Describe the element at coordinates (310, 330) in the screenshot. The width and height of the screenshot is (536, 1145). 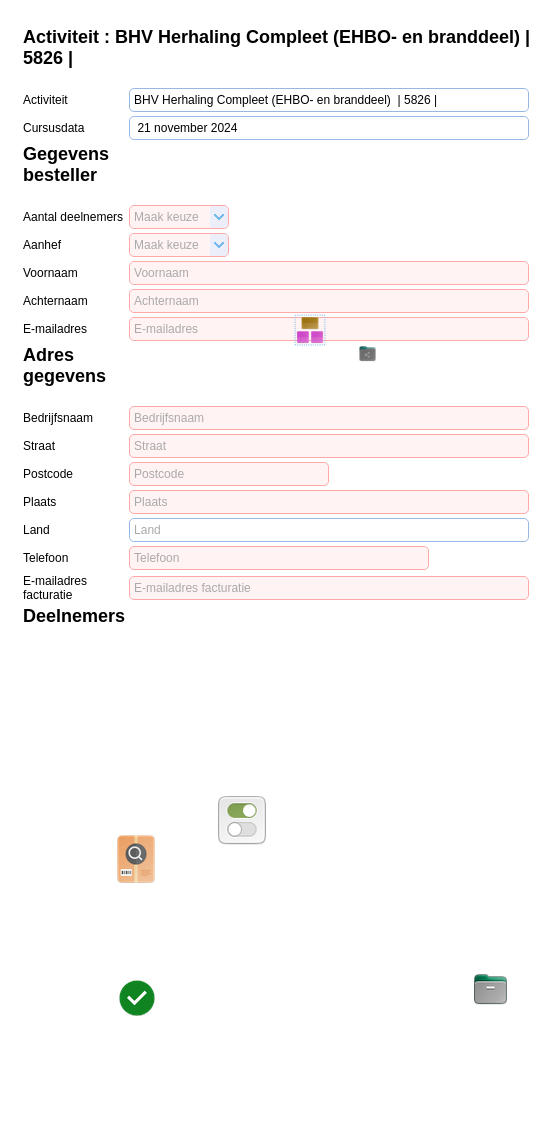
I see `select all items in the current view` at that location.